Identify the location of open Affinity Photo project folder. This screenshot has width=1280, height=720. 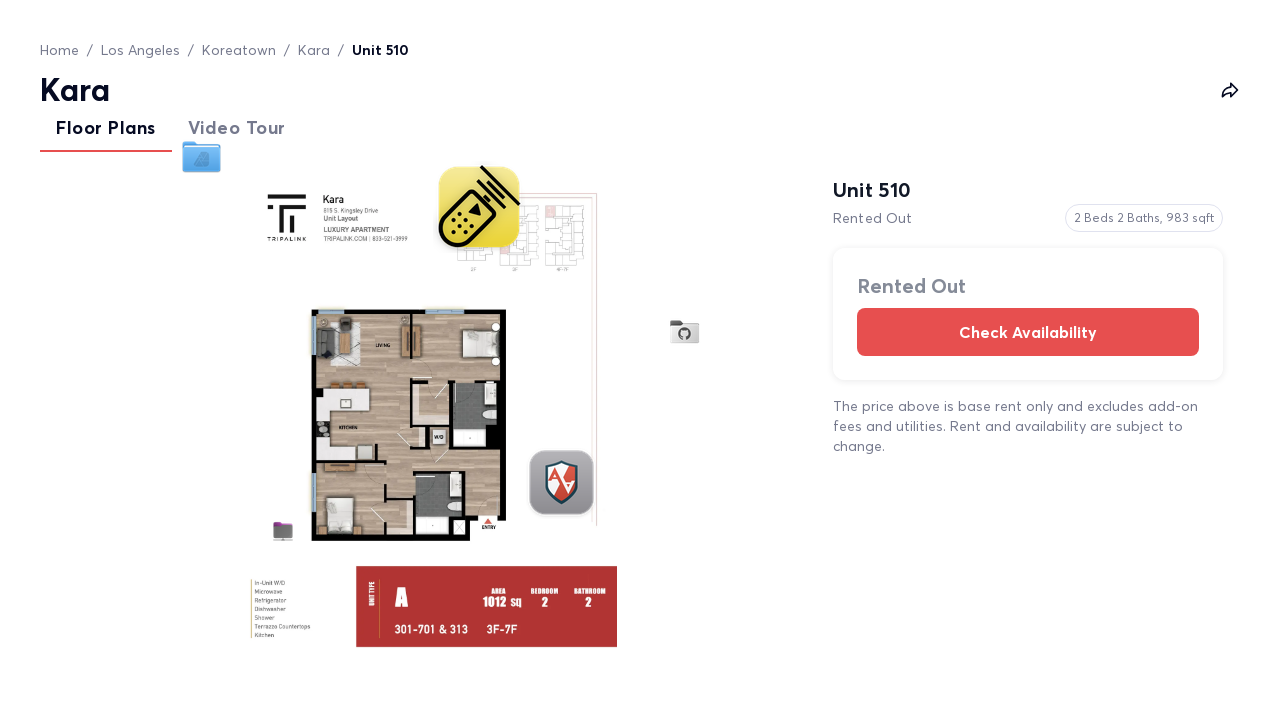
(201, 156).